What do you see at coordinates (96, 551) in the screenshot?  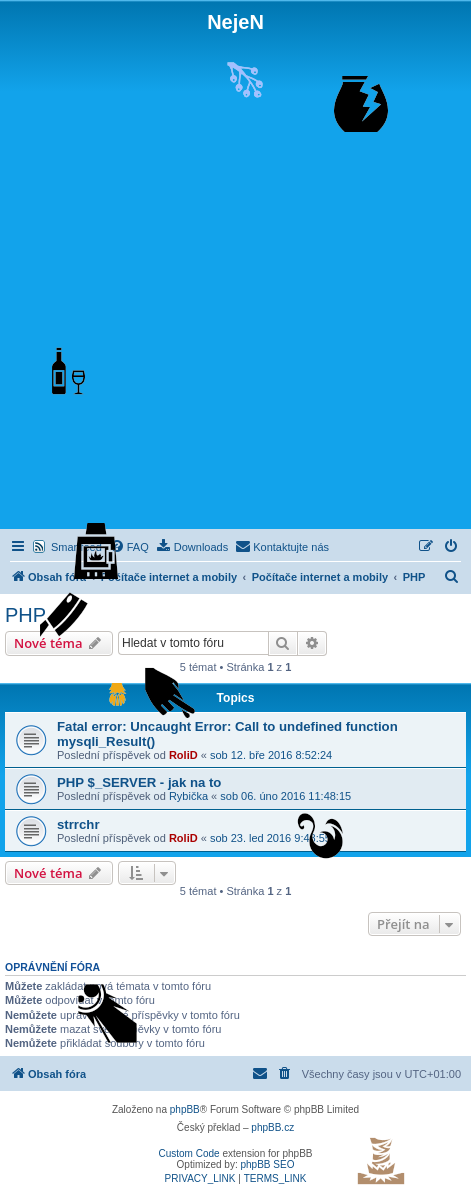 I see `access furnace or heating controls` at bounding box center [96, 551].